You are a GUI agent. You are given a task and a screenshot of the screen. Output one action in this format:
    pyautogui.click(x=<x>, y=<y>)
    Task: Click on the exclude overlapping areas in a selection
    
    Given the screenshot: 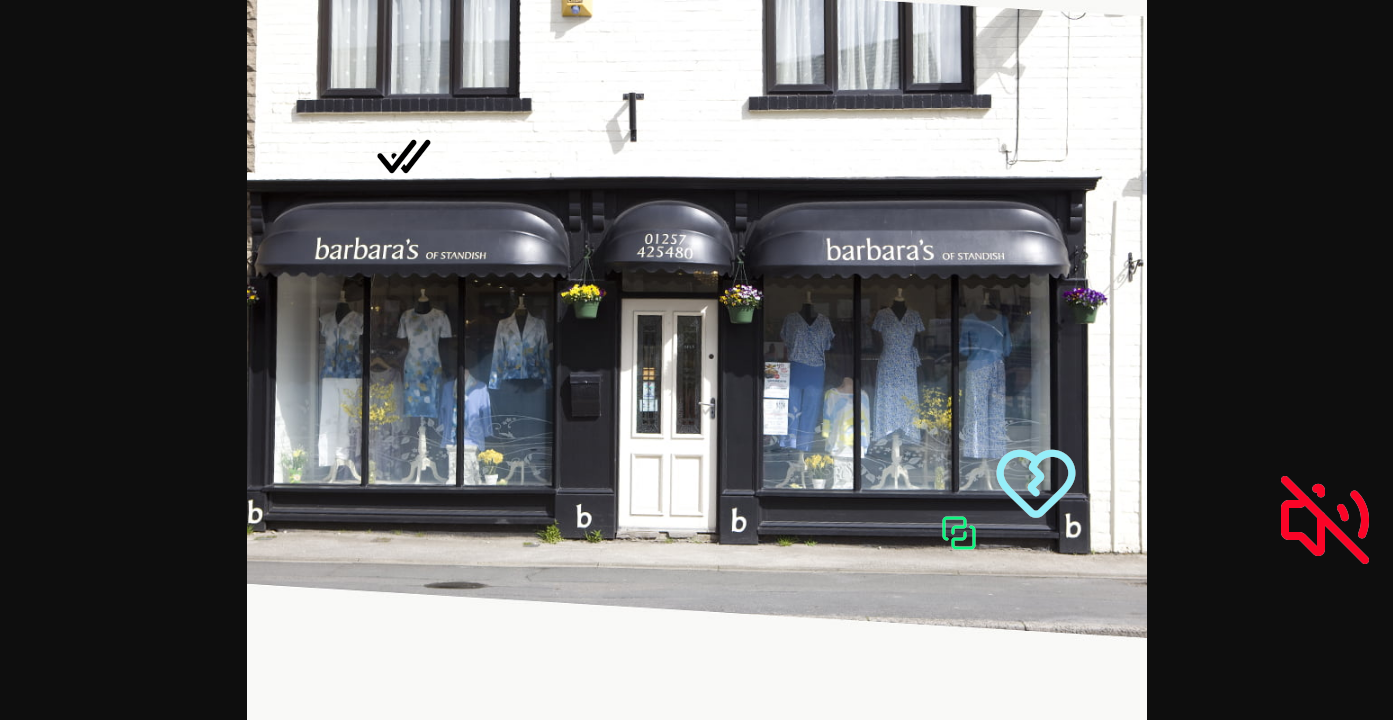 What is the action you would take?
    pyautogui.click(x=959, y=533)
    